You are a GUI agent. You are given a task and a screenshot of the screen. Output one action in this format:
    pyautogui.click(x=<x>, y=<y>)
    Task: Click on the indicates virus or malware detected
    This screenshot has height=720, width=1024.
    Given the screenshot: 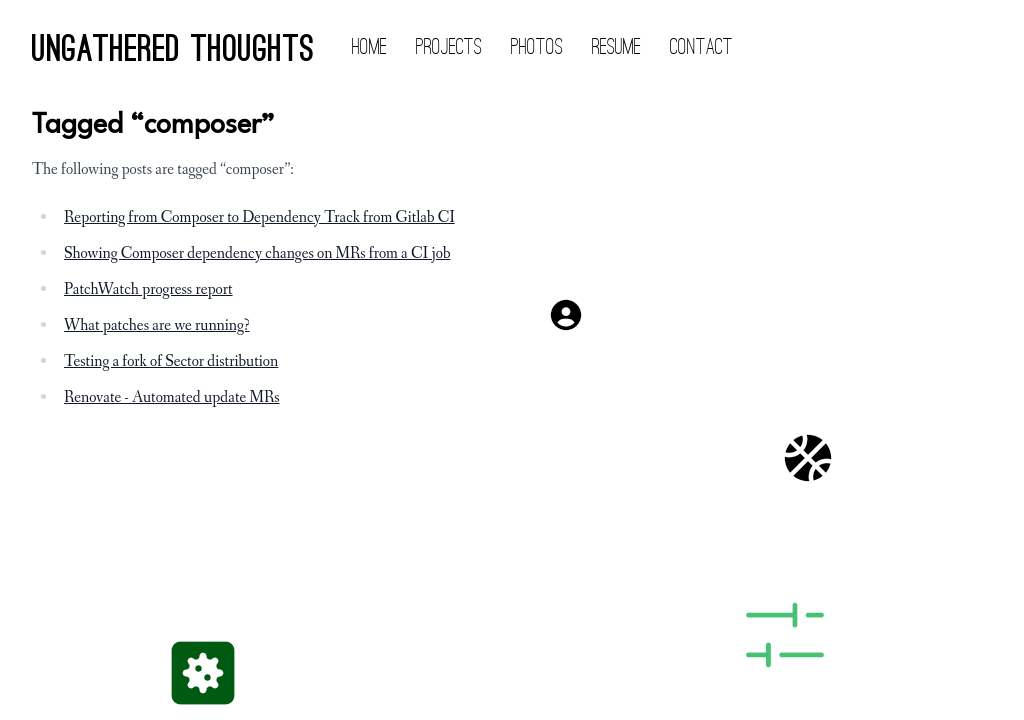 What is the action you would take?
    pyautogui.click(x=203, y=673)
    